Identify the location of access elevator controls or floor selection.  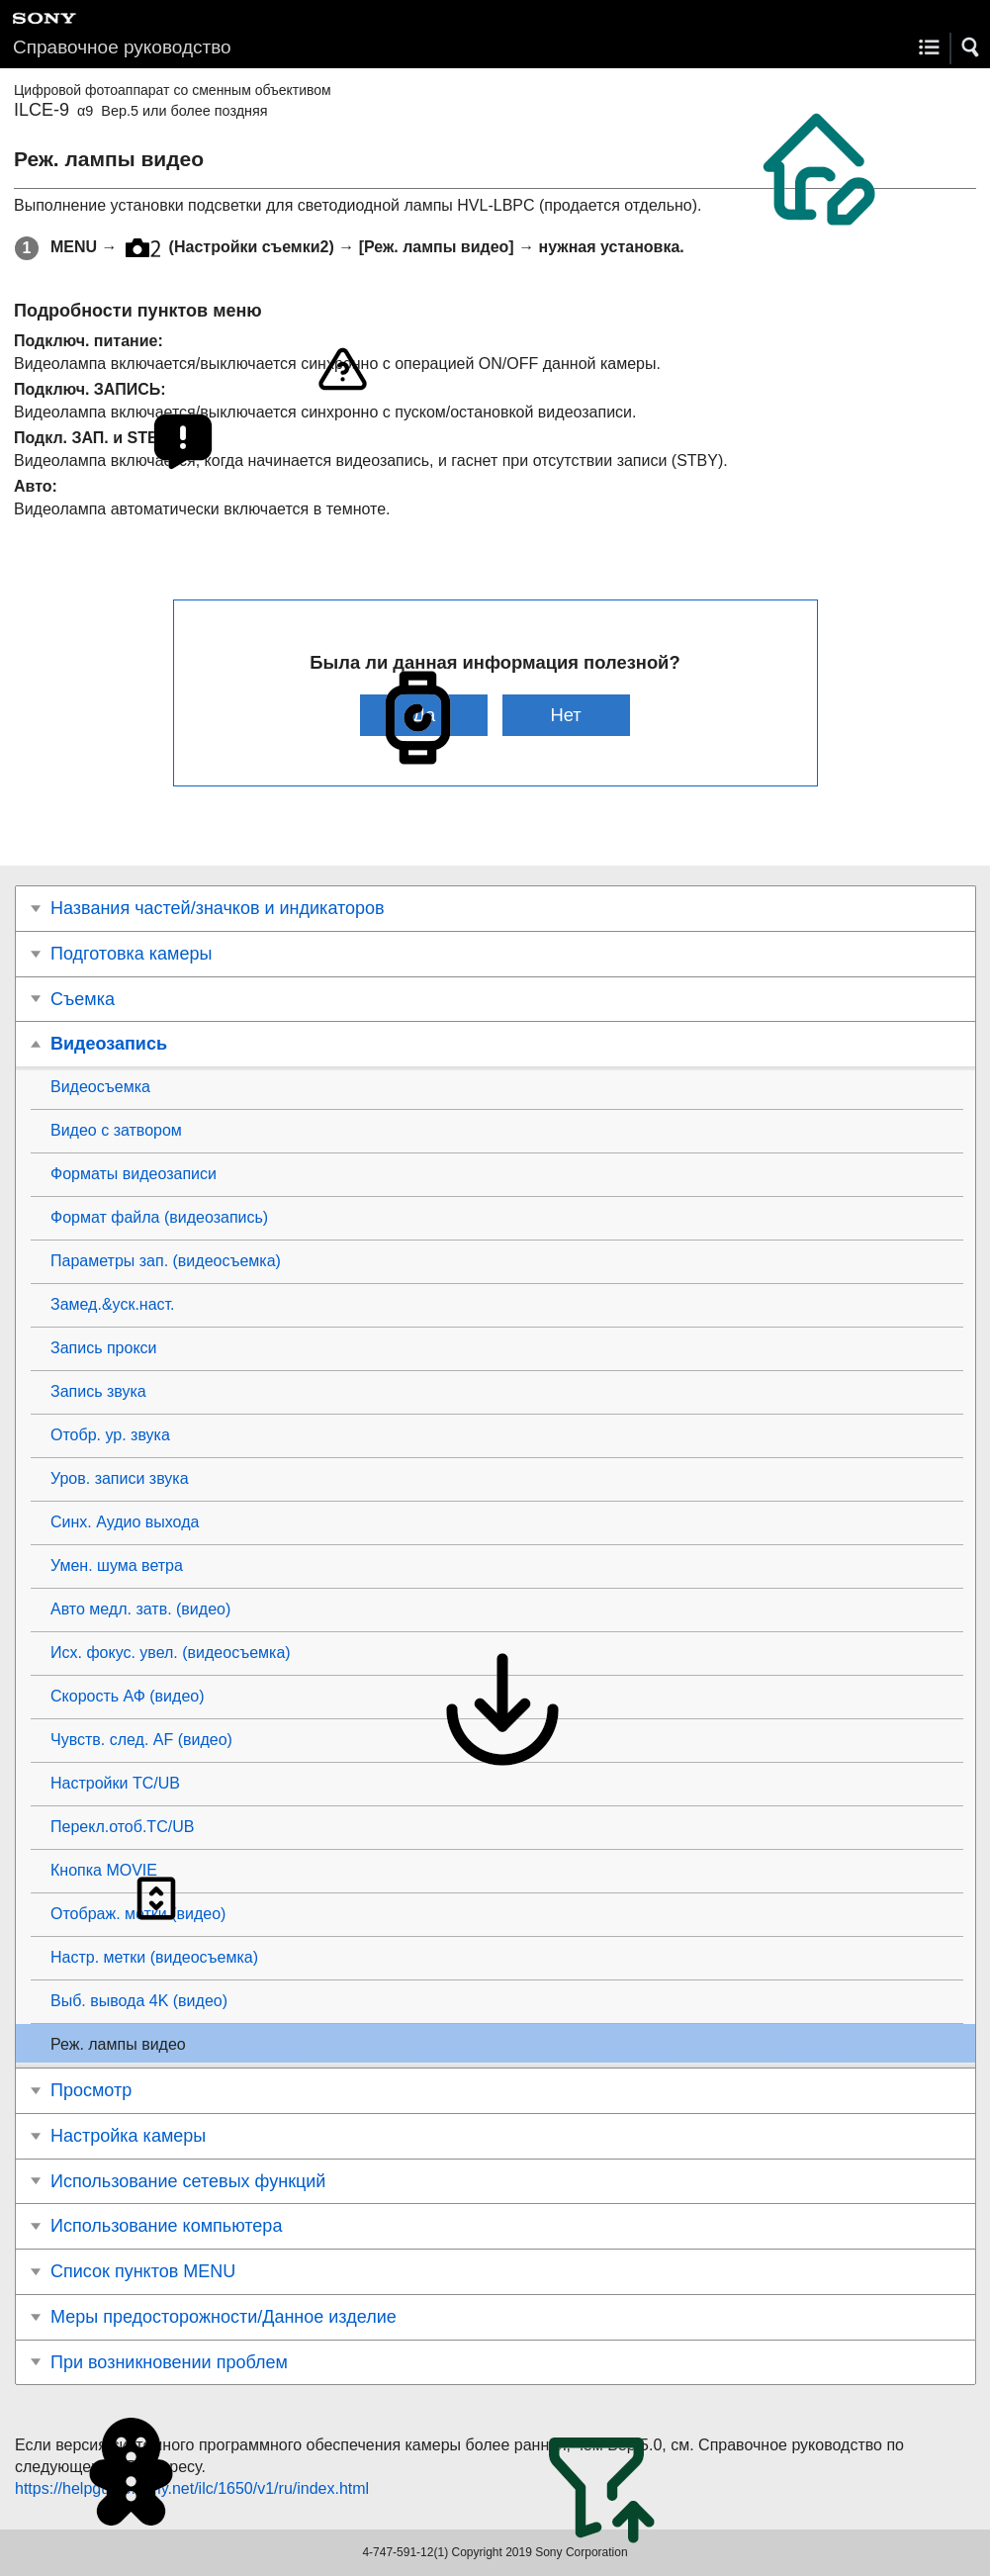
(156, 1898).